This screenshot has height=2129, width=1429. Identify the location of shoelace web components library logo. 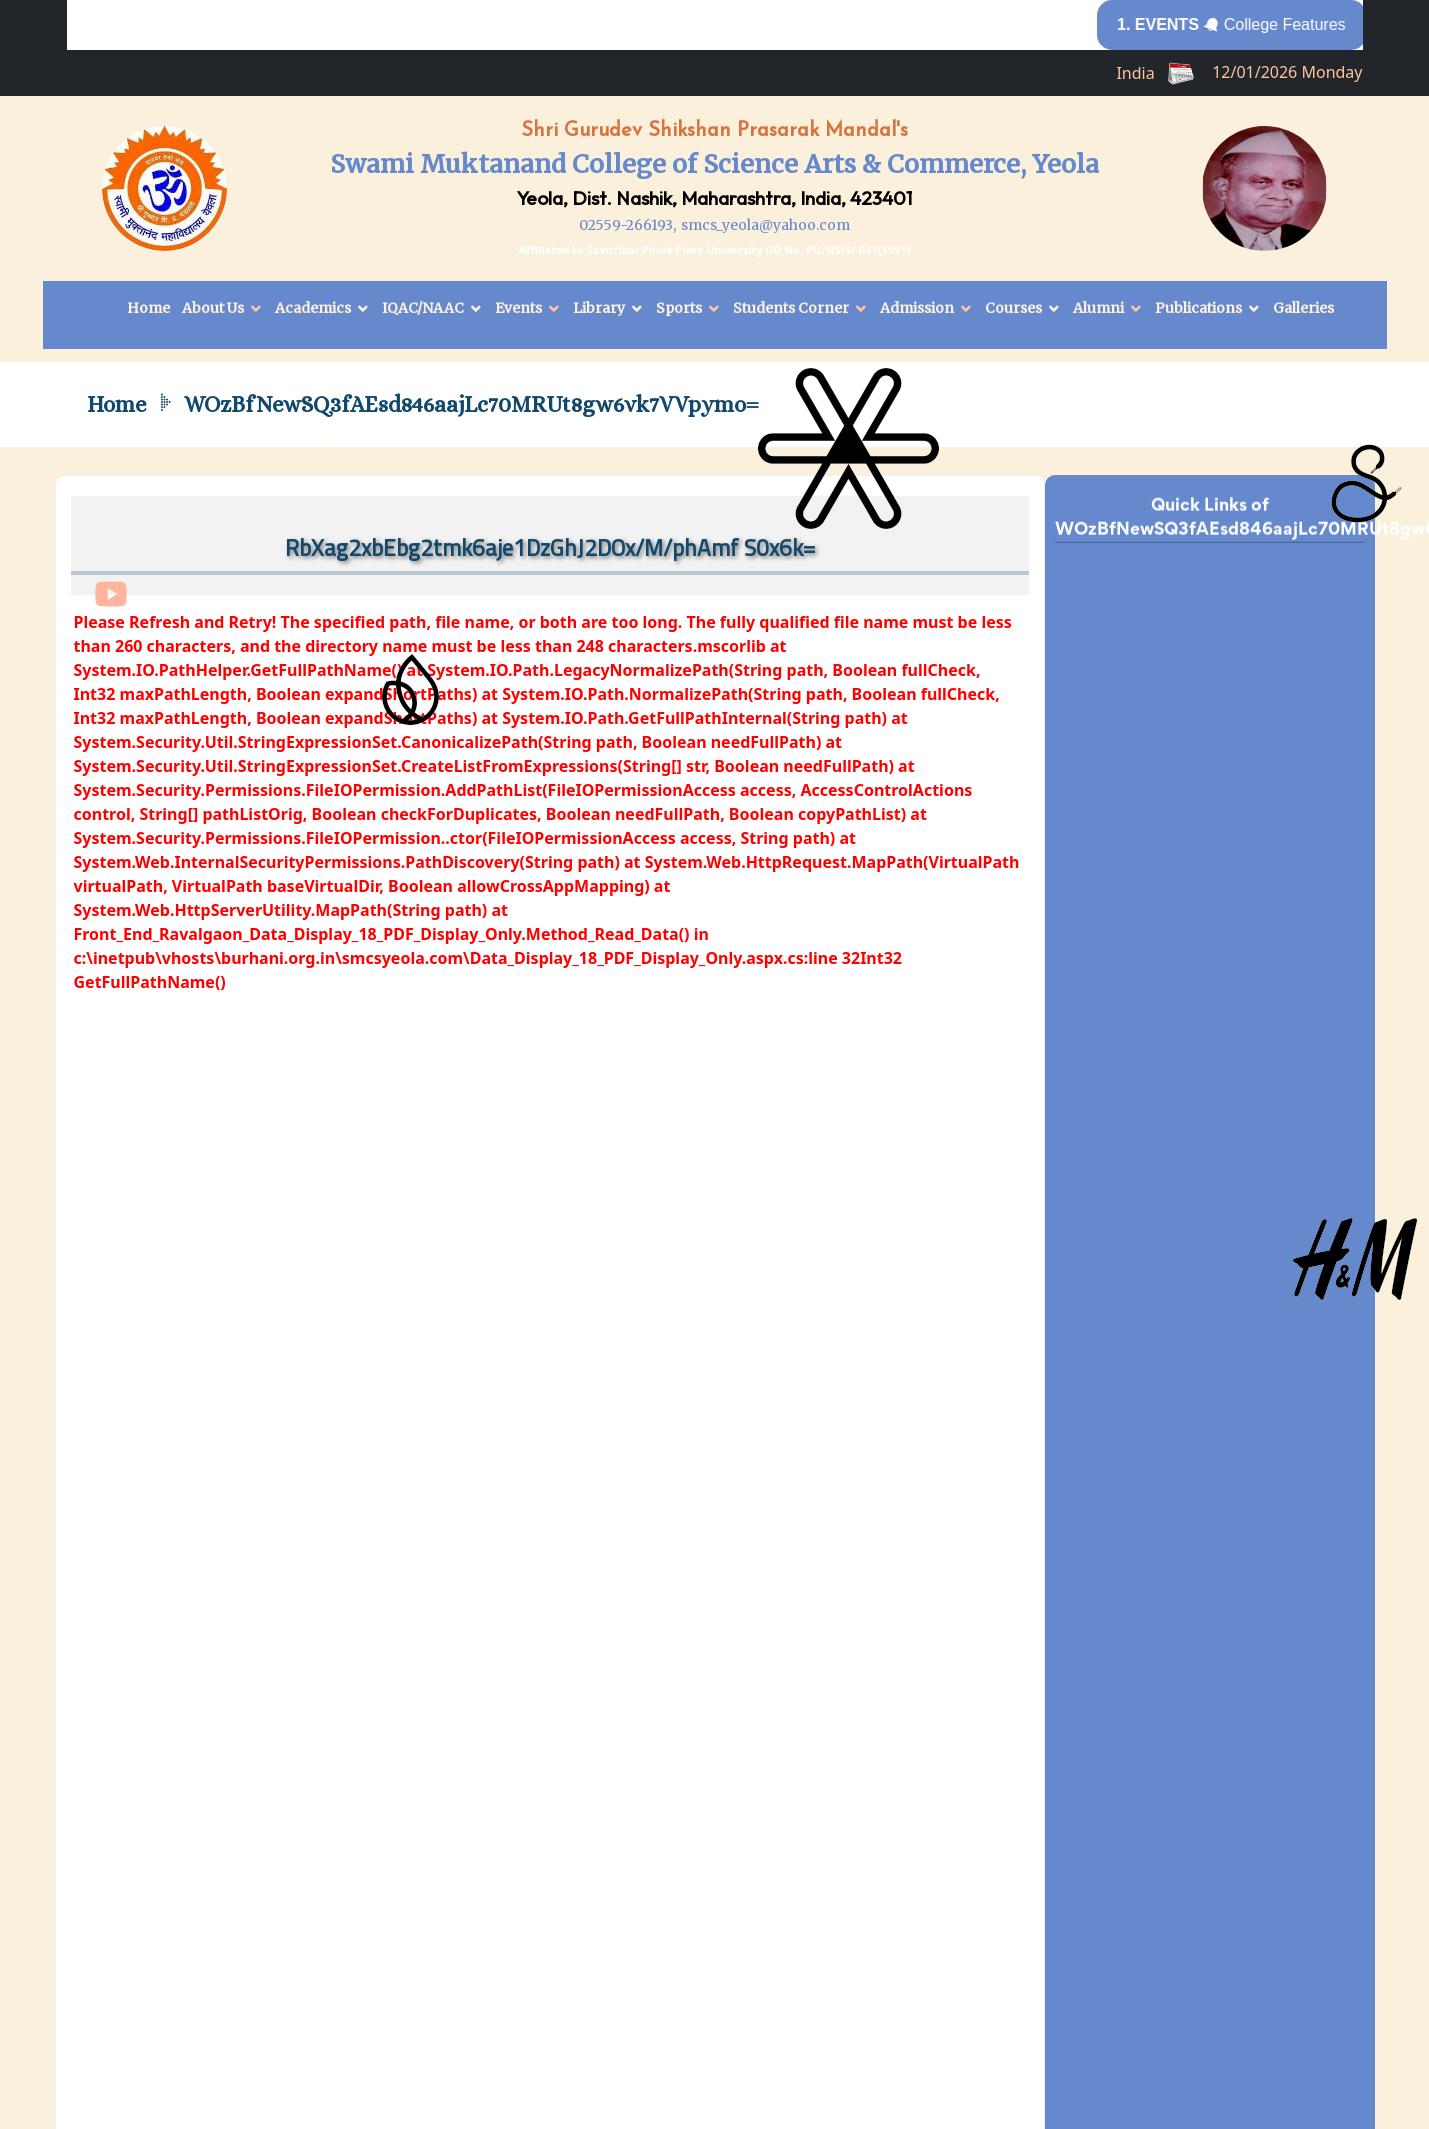
(1365, 483).